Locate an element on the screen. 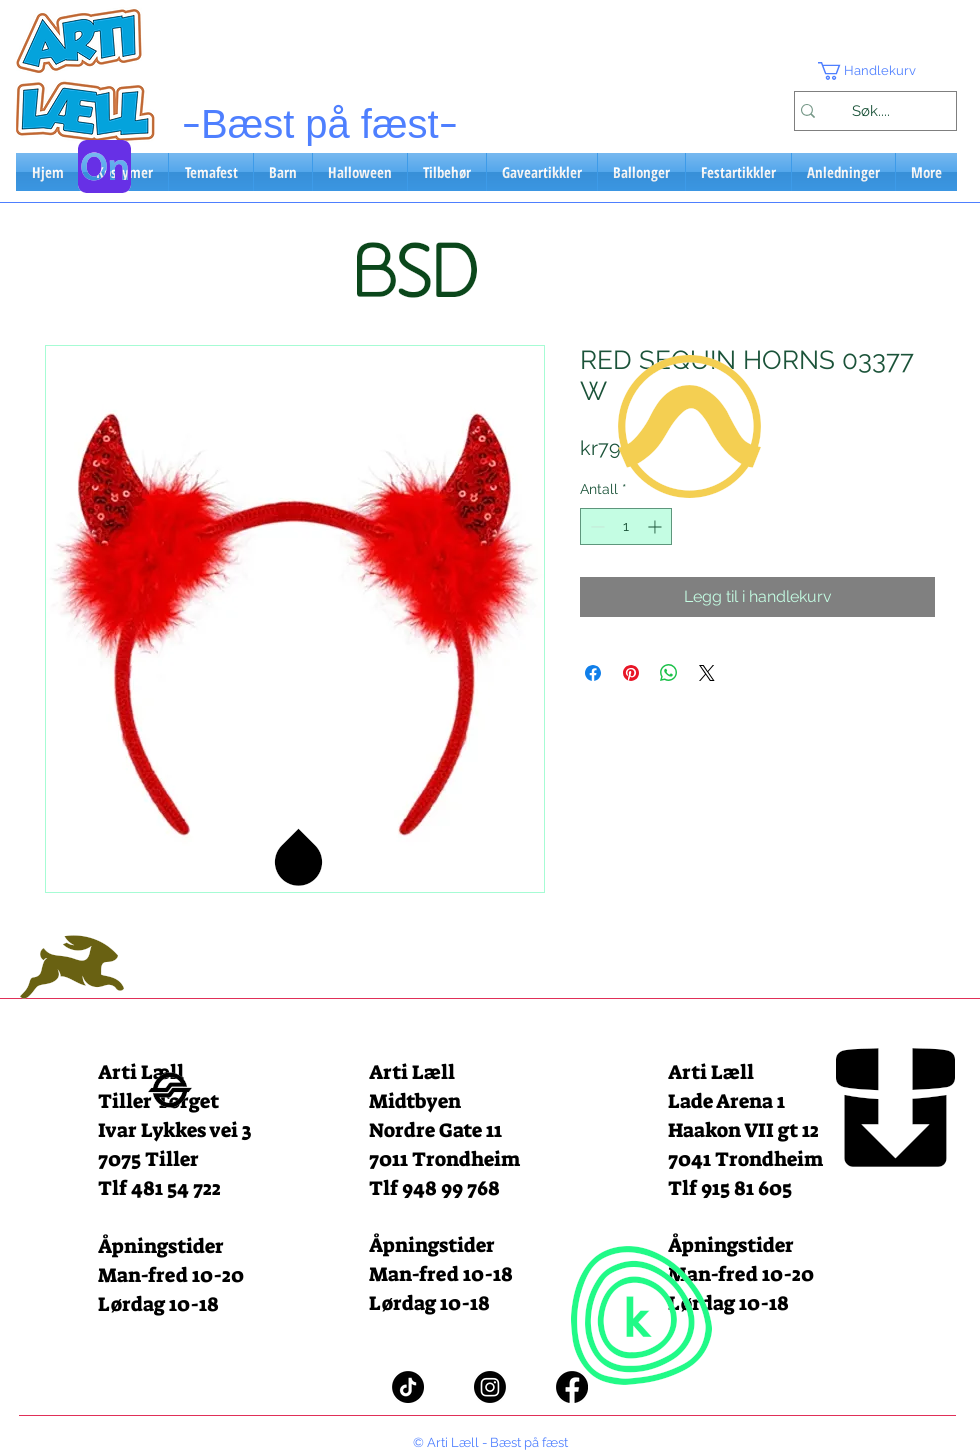  visit the Keep a Changelog website is located at coordinates (641, 1315).